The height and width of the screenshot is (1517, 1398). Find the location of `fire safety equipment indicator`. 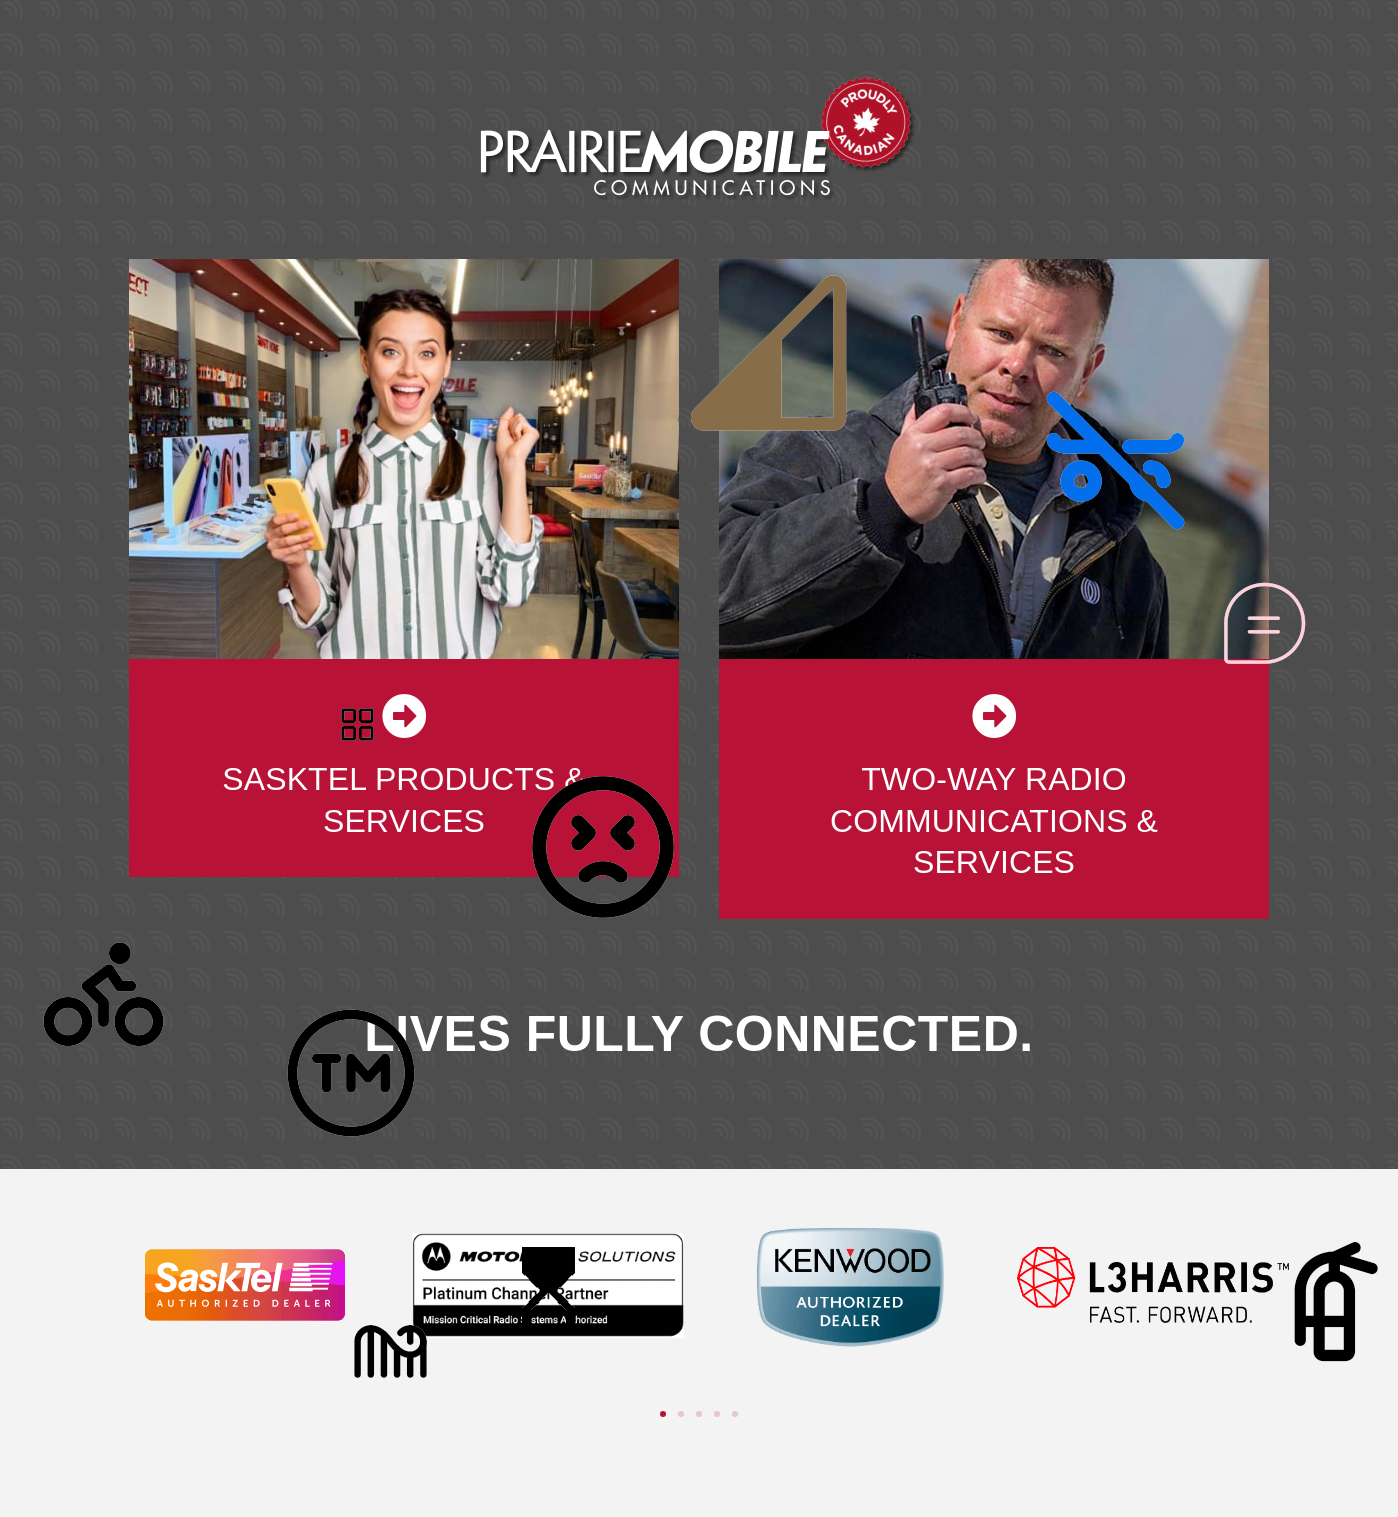

fire safety equipment indicator is located at coordinates (1330, 1302).